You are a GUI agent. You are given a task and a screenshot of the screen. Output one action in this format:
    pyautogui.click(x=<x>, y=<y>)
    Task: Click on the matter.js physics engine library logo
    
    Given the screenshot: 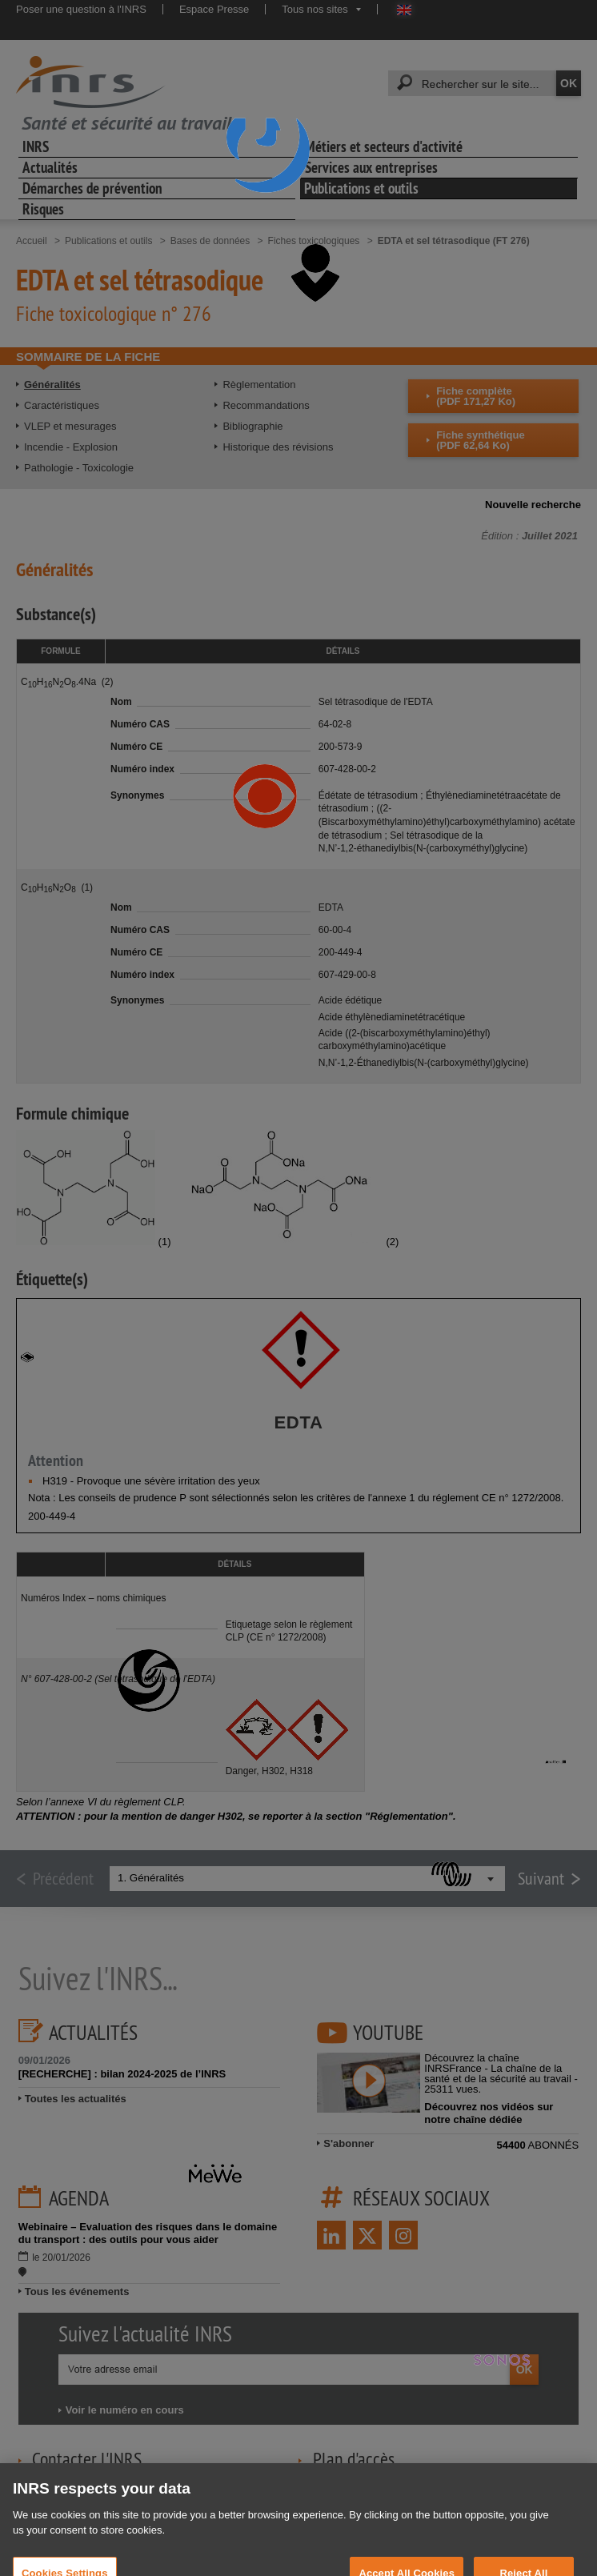 What is the action you would take?
    pyautogui.click(x=555, y=1762)
    